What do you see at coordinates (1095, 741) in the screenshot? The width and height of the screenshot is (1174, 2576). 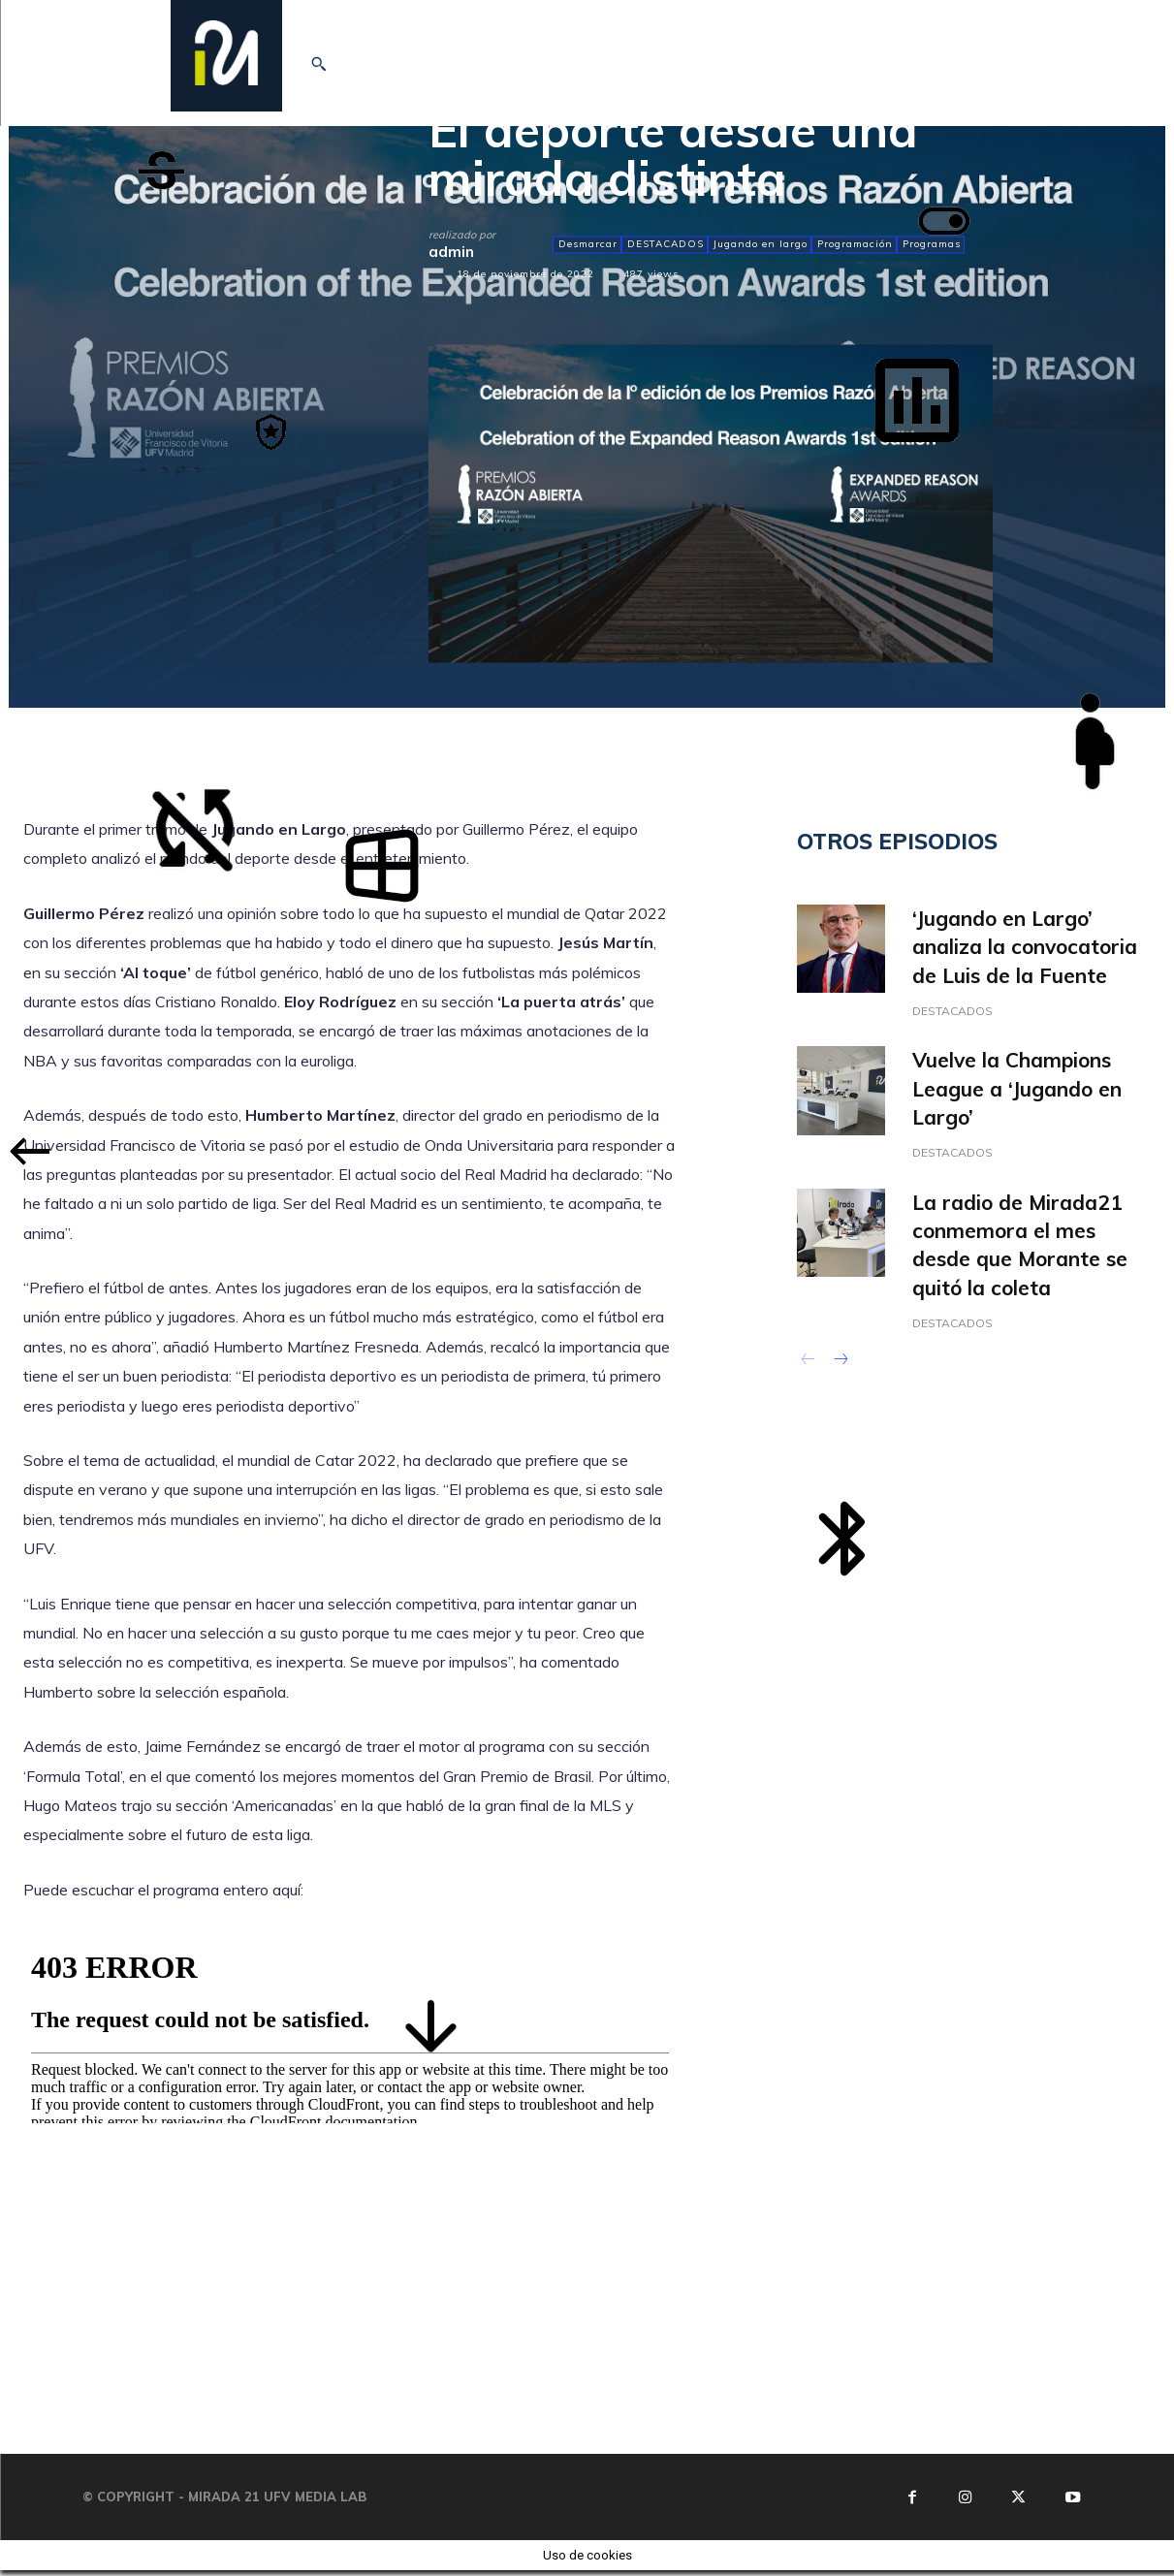 I see `indicates pregnancy-related content or features` at bounding box center [1095, 741].